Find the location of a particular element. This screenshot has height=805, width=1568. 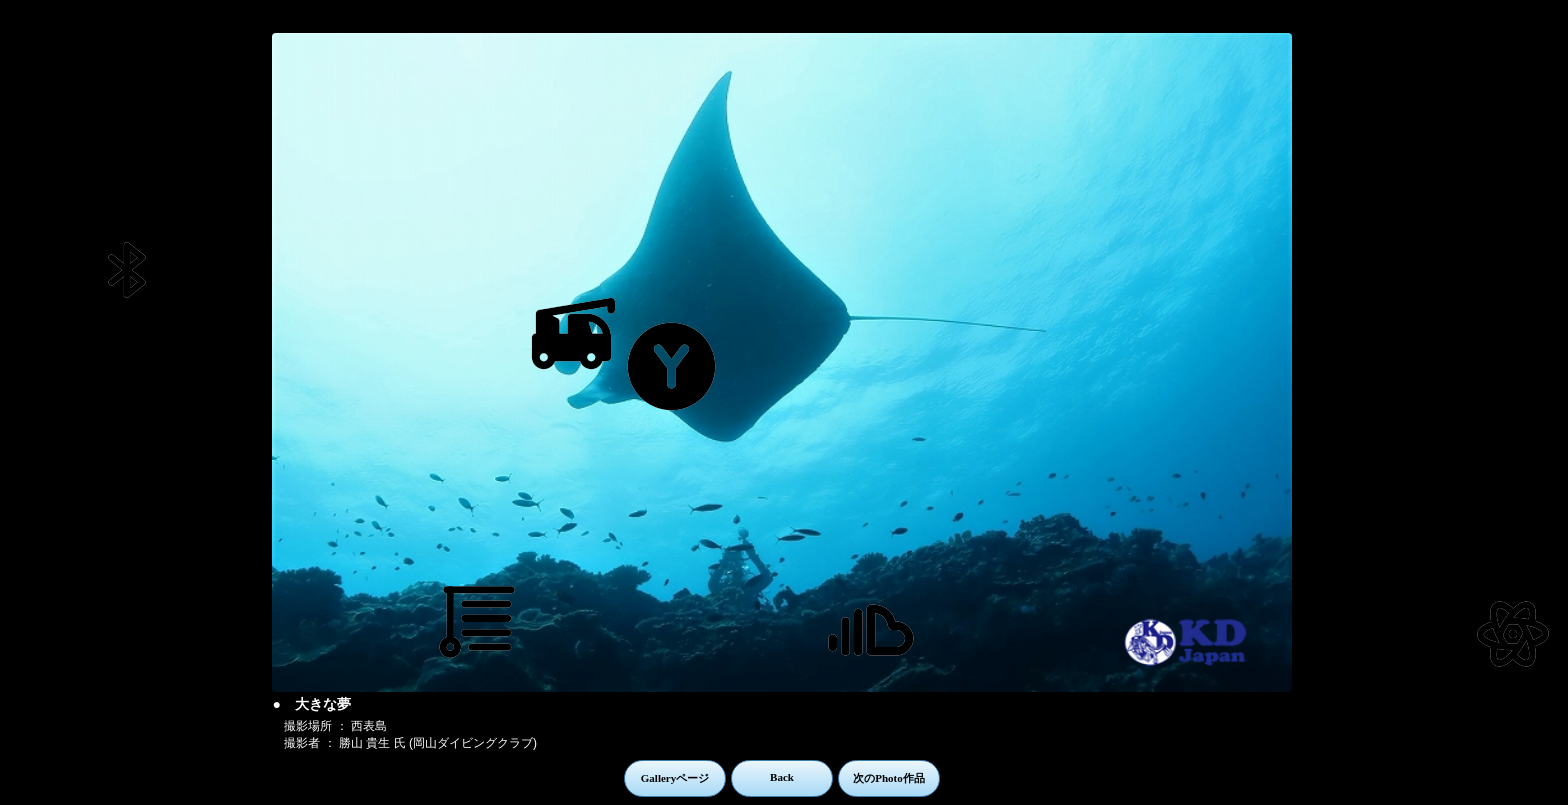

adjust window blinds or shades is located at coordinates (479, 622).